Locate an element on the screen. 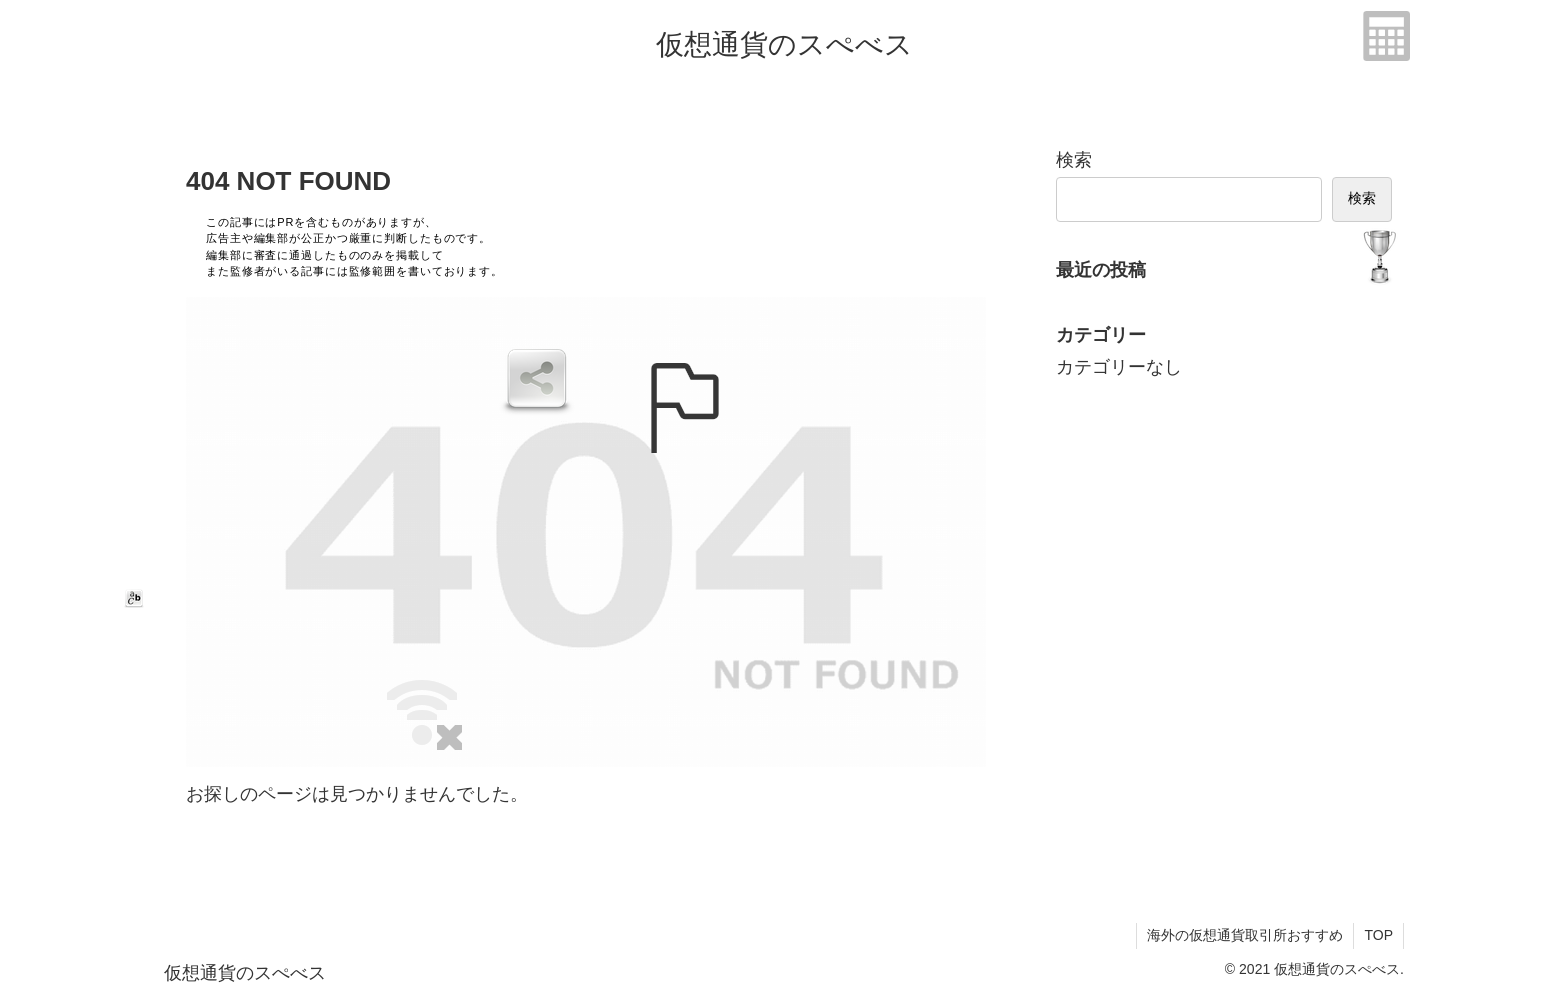 This screenshot has width=1568, height=998. adjust font settings for your desktop is located at coordinates (134, 598).